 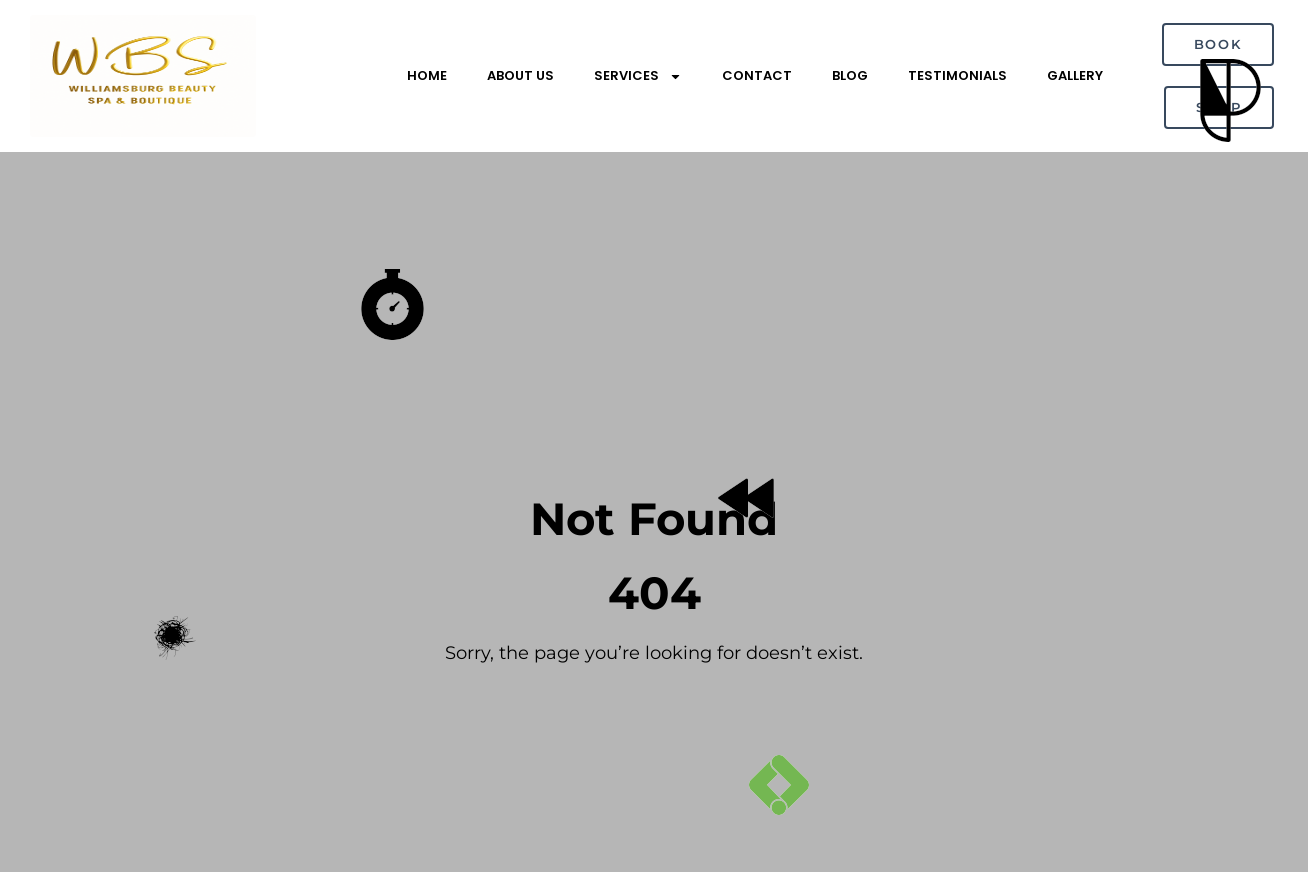 What do you see at coordinates (392, 304) in the screenshot?
I see `Fastly CDN service logo` at bounding box center [392, 304].